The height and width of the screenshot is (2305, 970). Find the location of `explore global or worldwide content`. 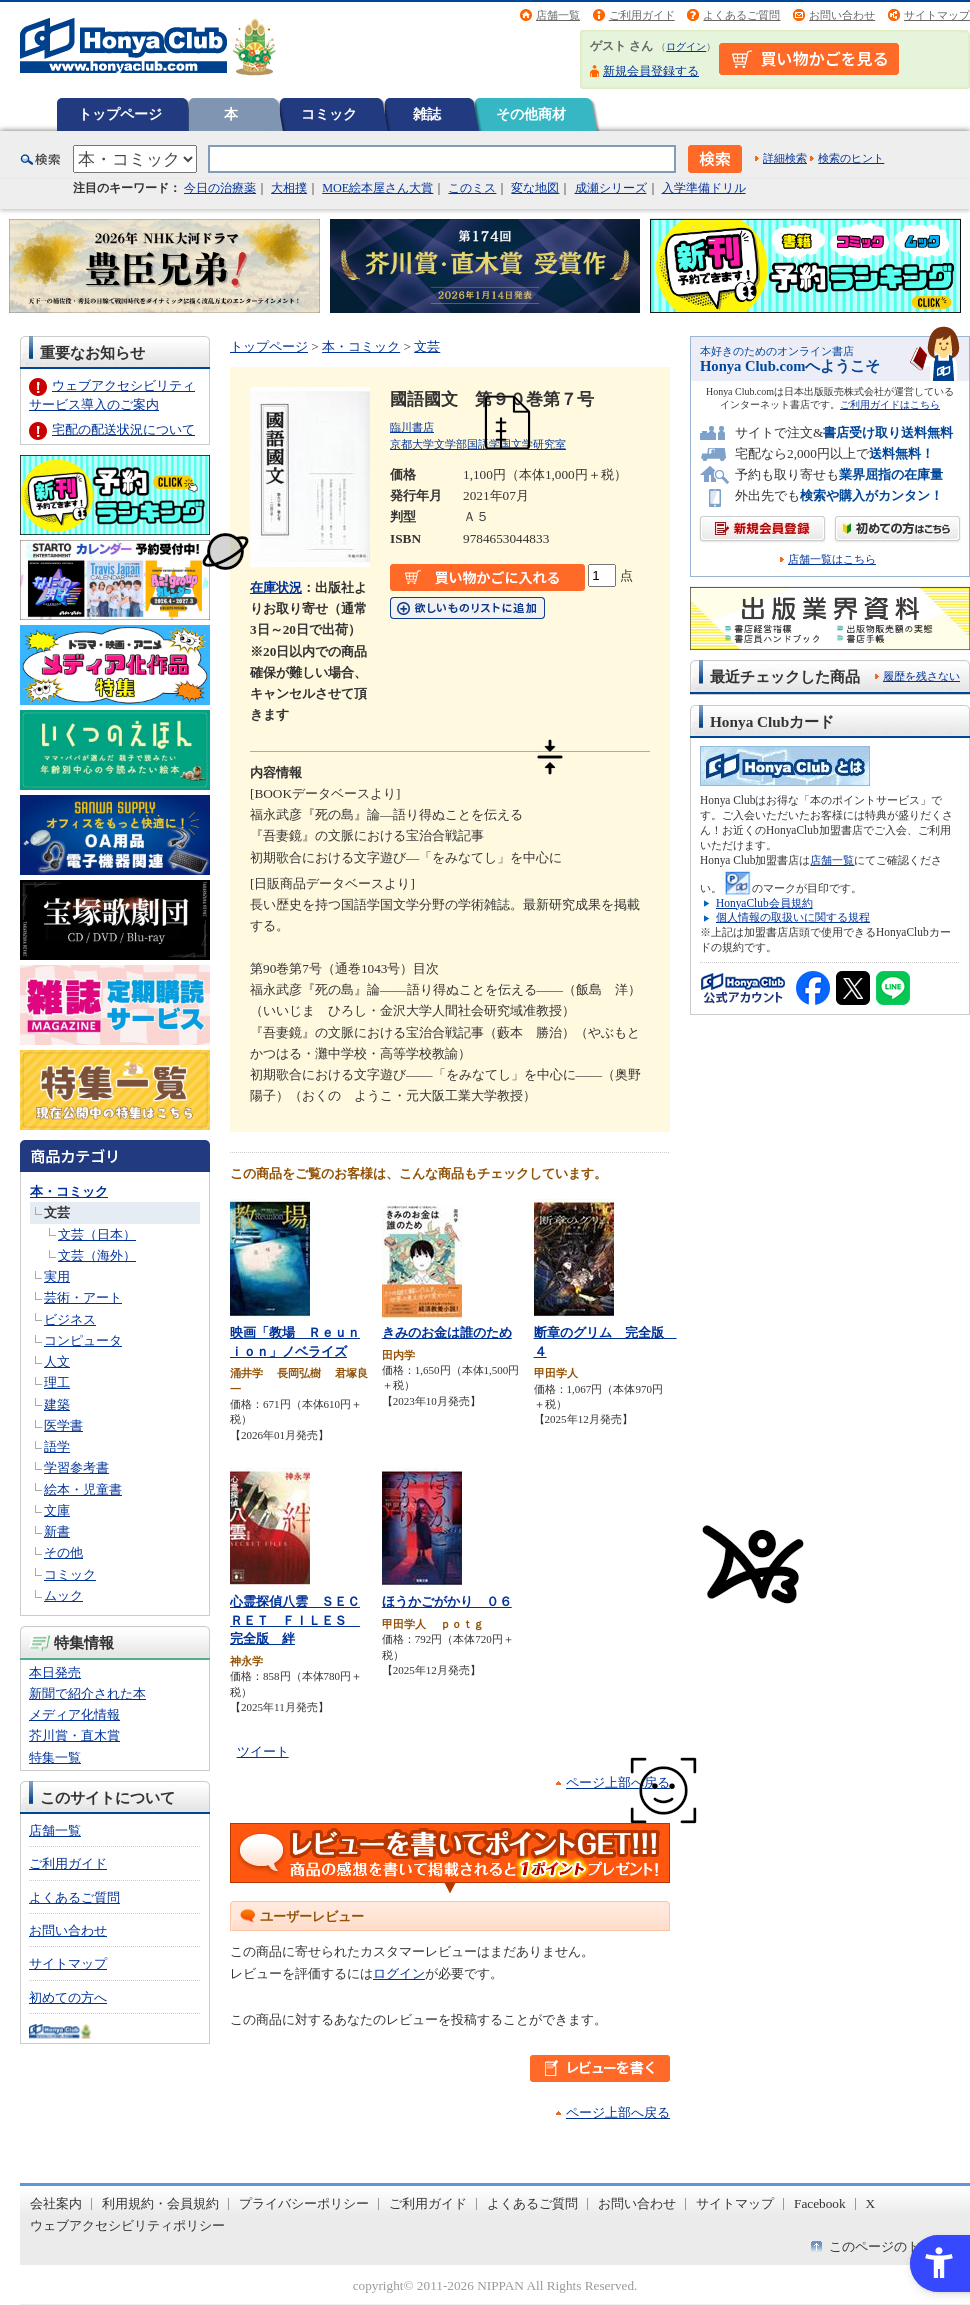

explore global or worldwide content is located at coordinates (225, 551).